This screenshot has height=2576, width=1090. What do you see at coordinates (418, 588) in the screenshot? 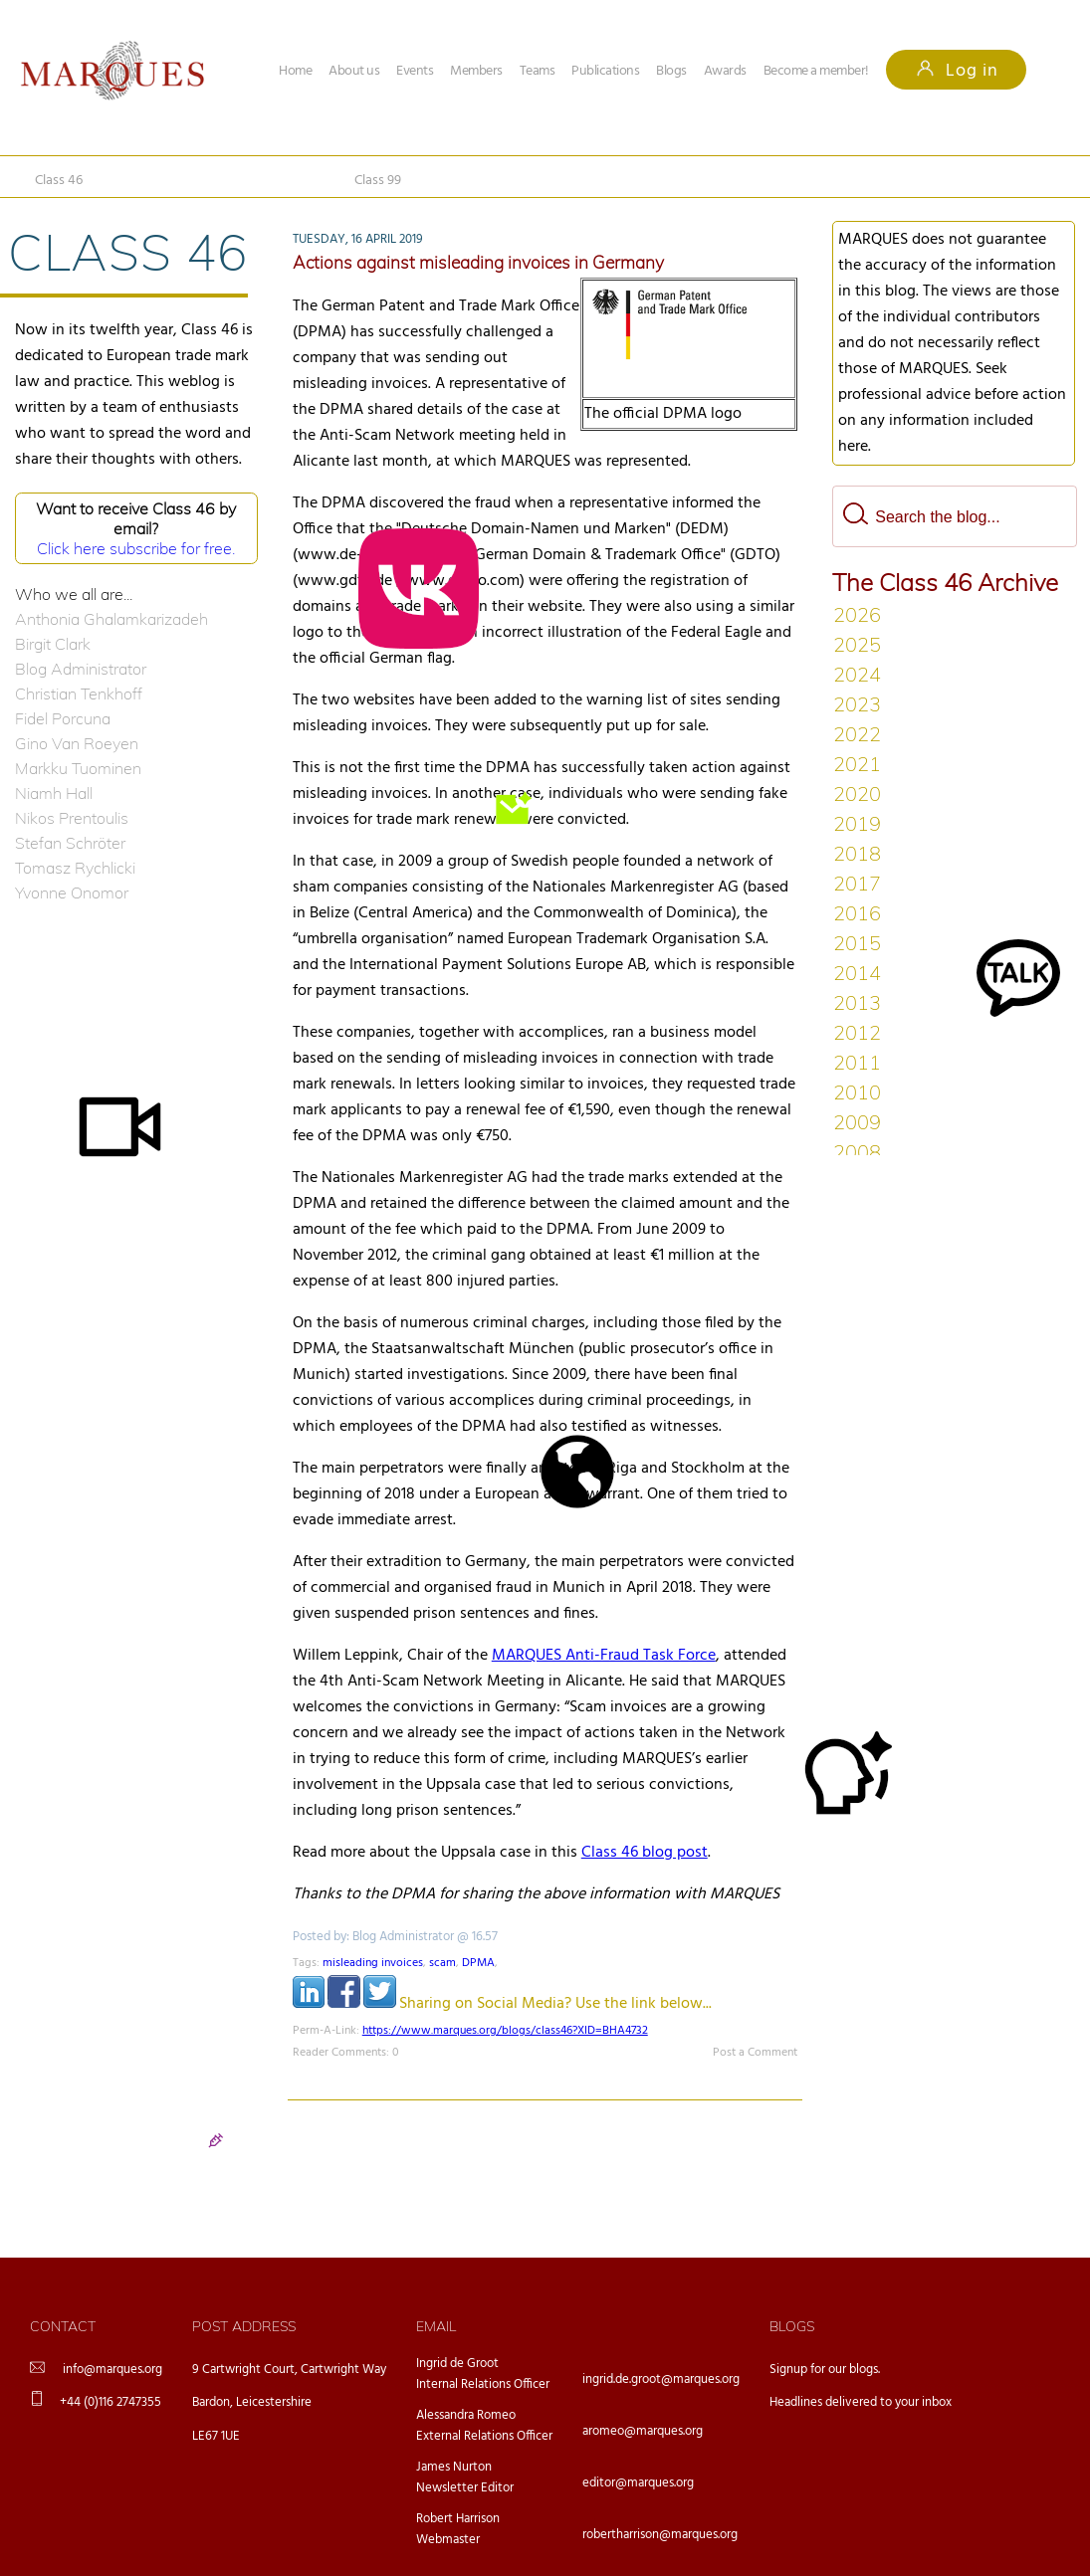
I see `open the VK social network app` at bounding box center [418, 588].